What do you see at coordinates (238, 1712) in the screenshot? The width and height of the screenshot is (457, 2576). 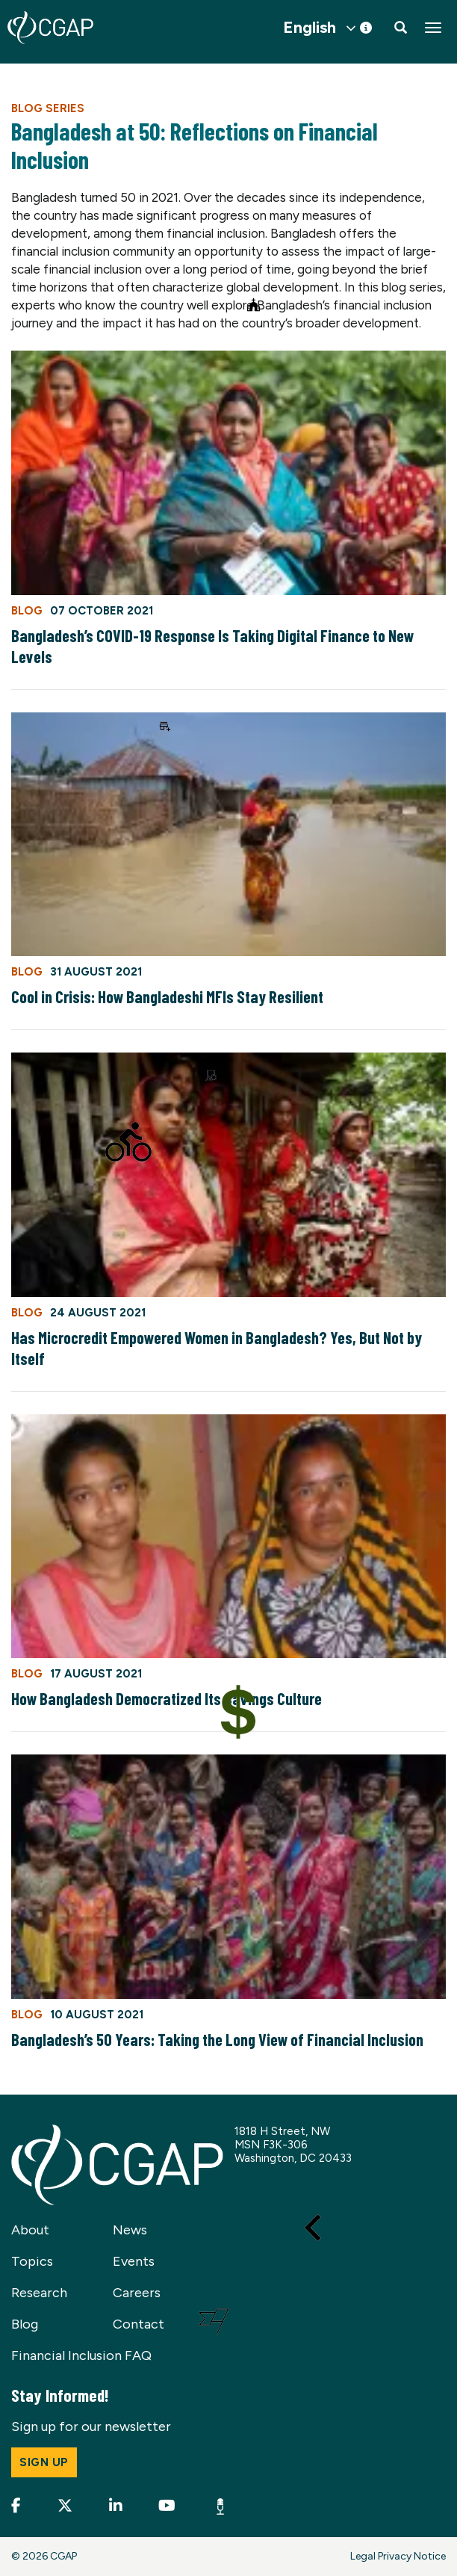 I see `view prices in US dollars` at bounding box center [238, 1712].